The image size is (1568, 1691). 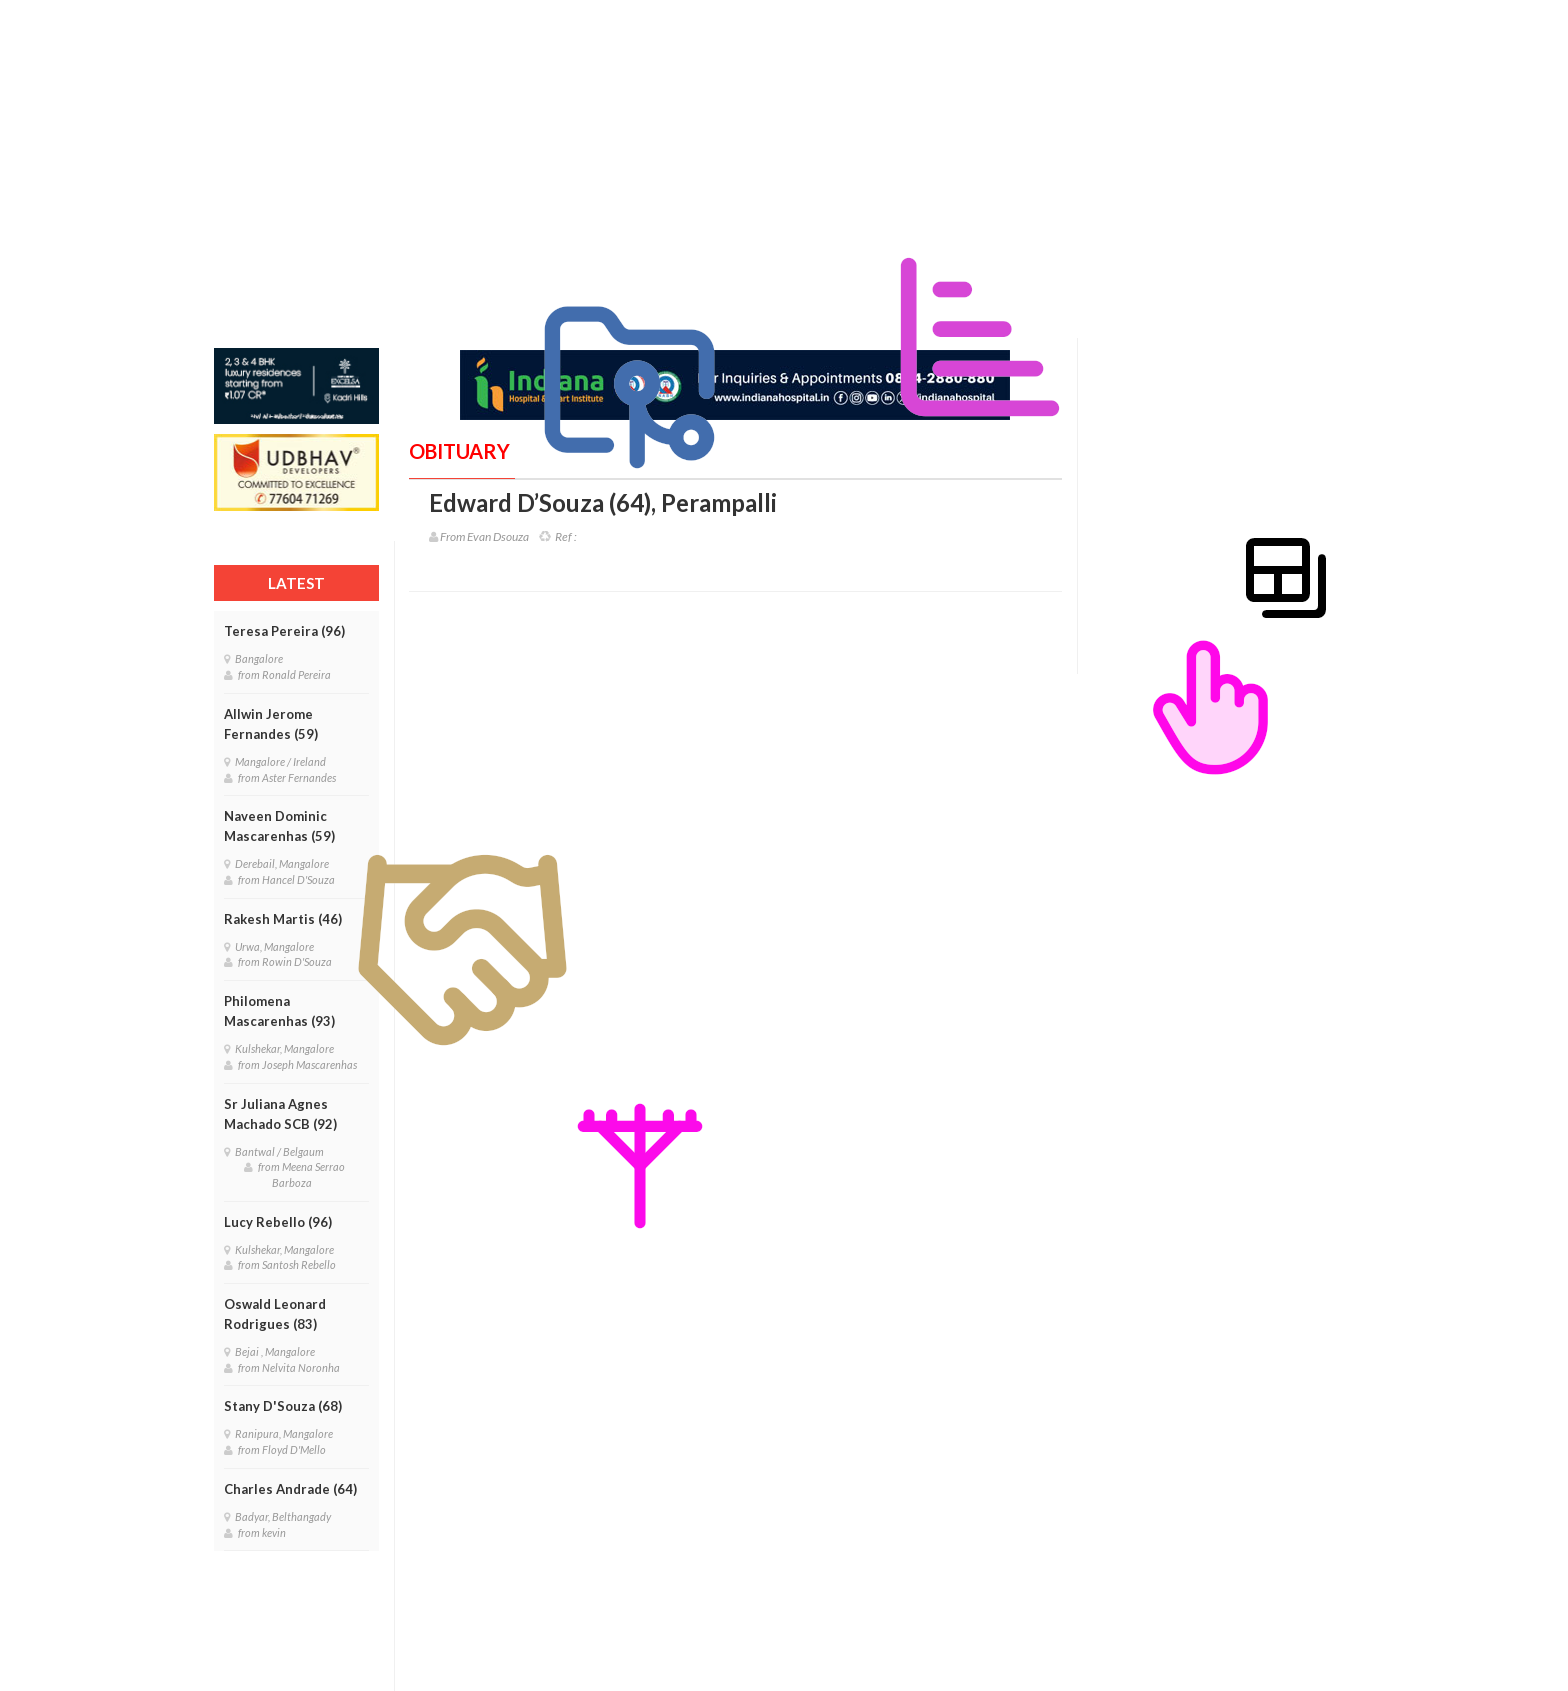 What do you see at coordinates (1286, 578) in the screenshot?
I see `create a backup of table data` at bounding box center [1286, 578].